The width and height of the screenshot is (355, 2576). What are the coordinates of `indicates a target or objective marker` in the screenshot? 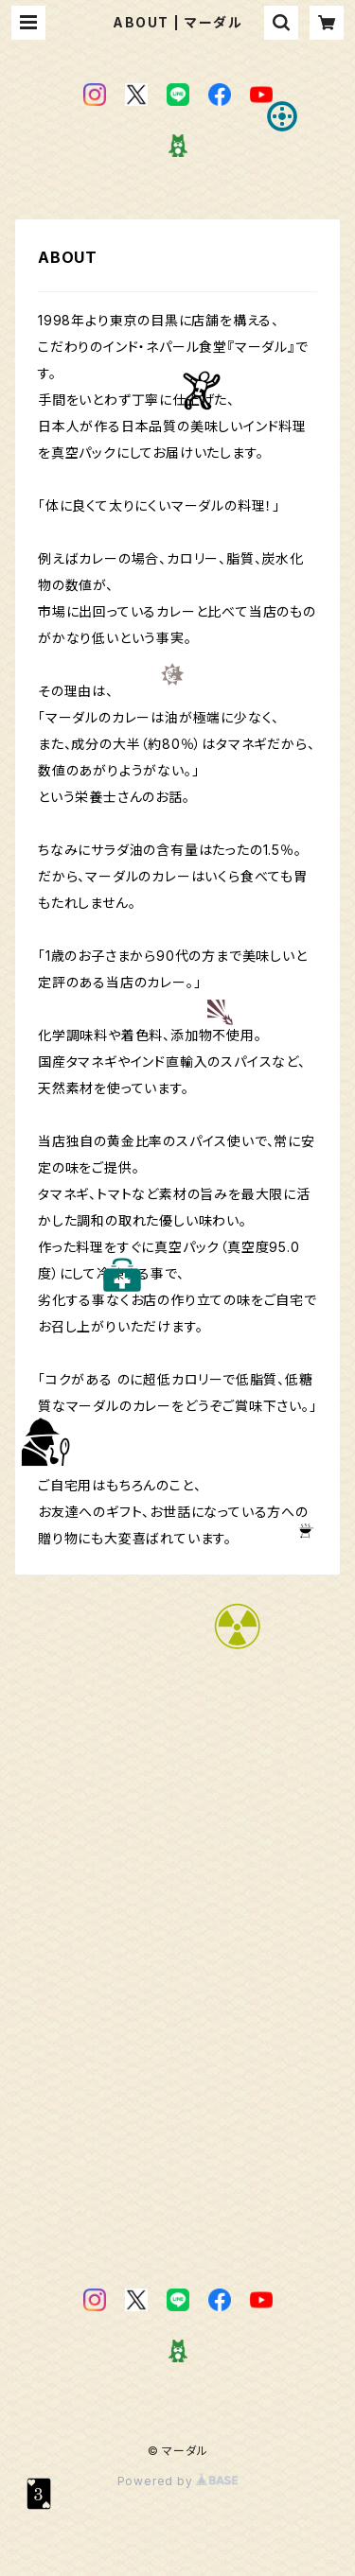 It's located at (282, 116).